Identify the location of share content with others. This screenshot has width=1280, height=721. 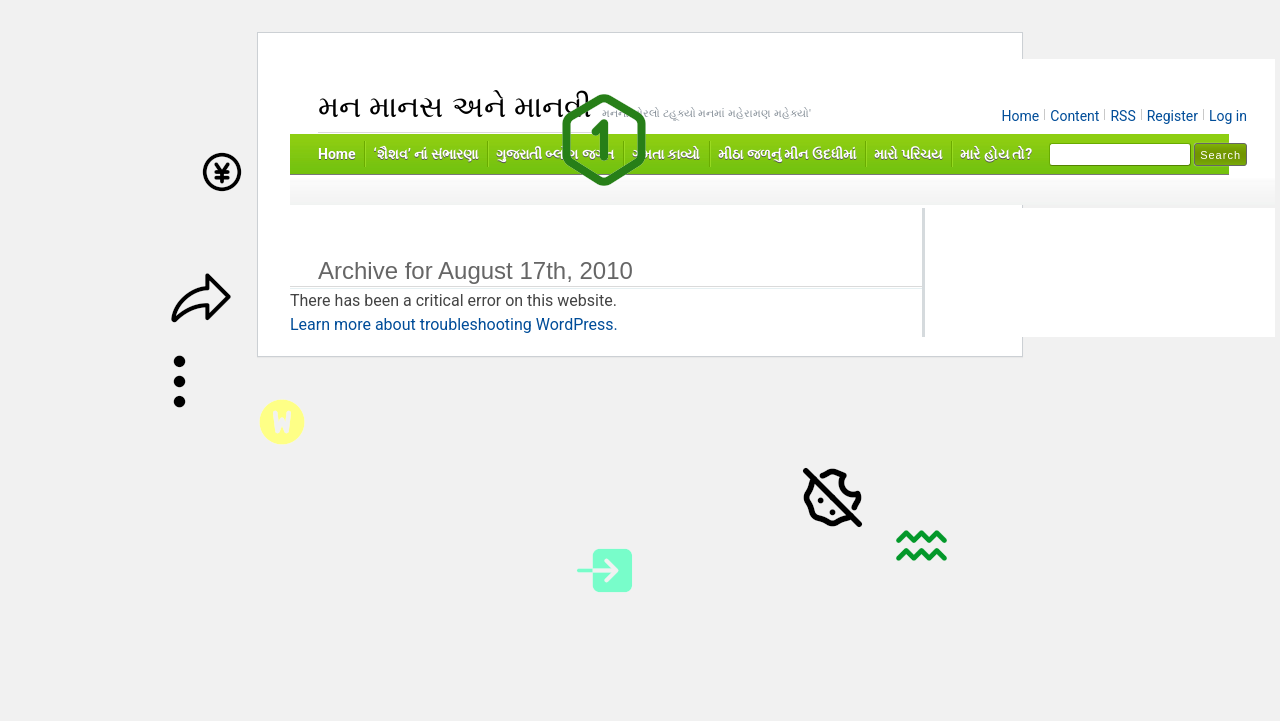
(201, 301).